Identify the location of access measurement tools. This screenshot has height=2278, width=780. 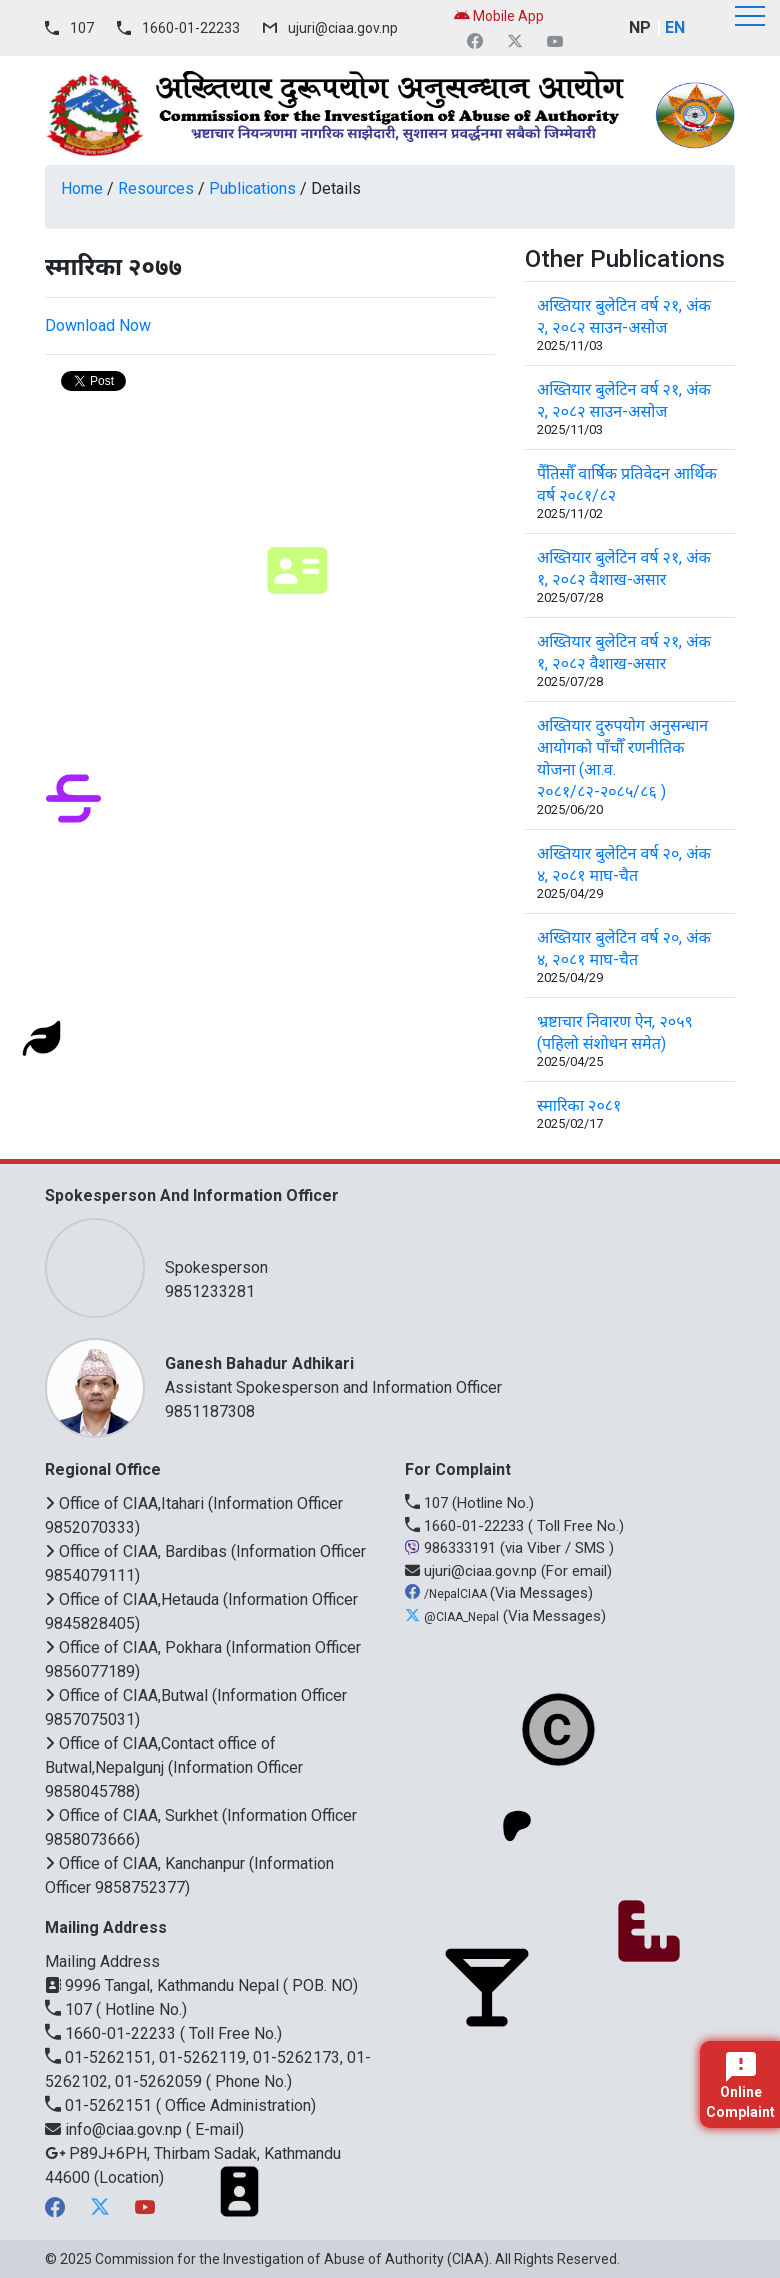
(649, 1931).